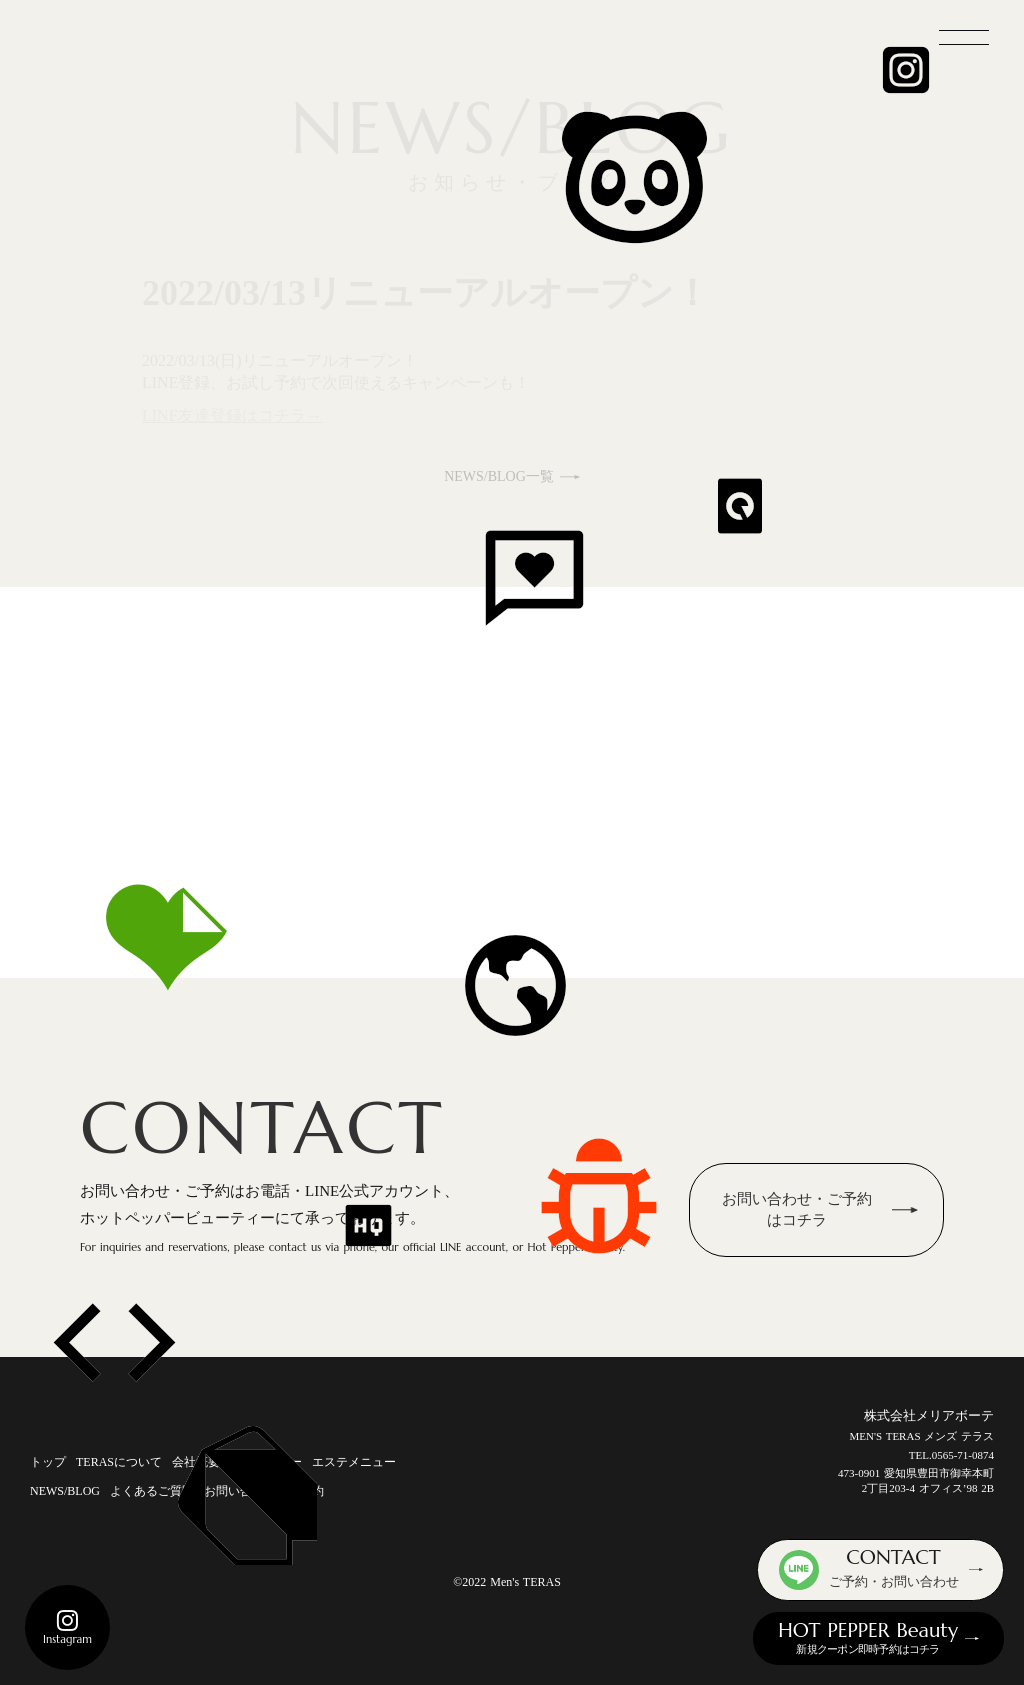  Describe the element at coordinates (515, 985) in the screenshot. I see `switch to global or worldwide view` at that location.